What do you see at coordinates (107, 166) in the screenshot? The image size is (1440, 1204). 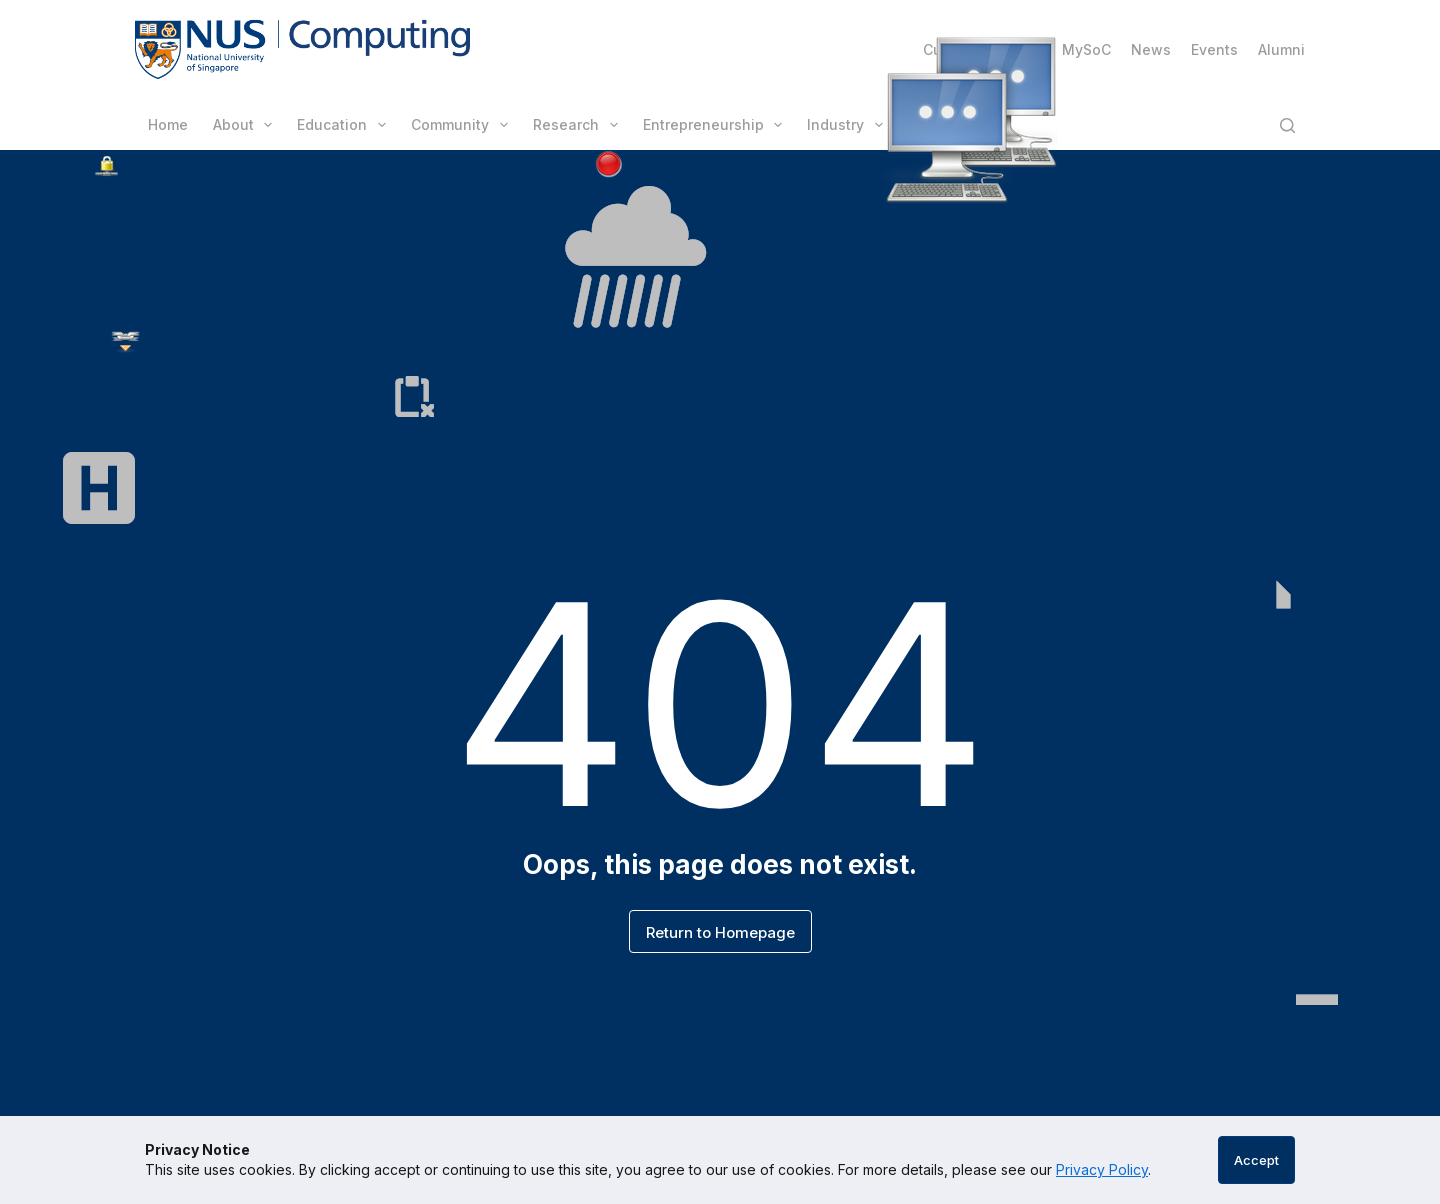 I see `connect to a virtual private network` at bounding box center [107, 166].